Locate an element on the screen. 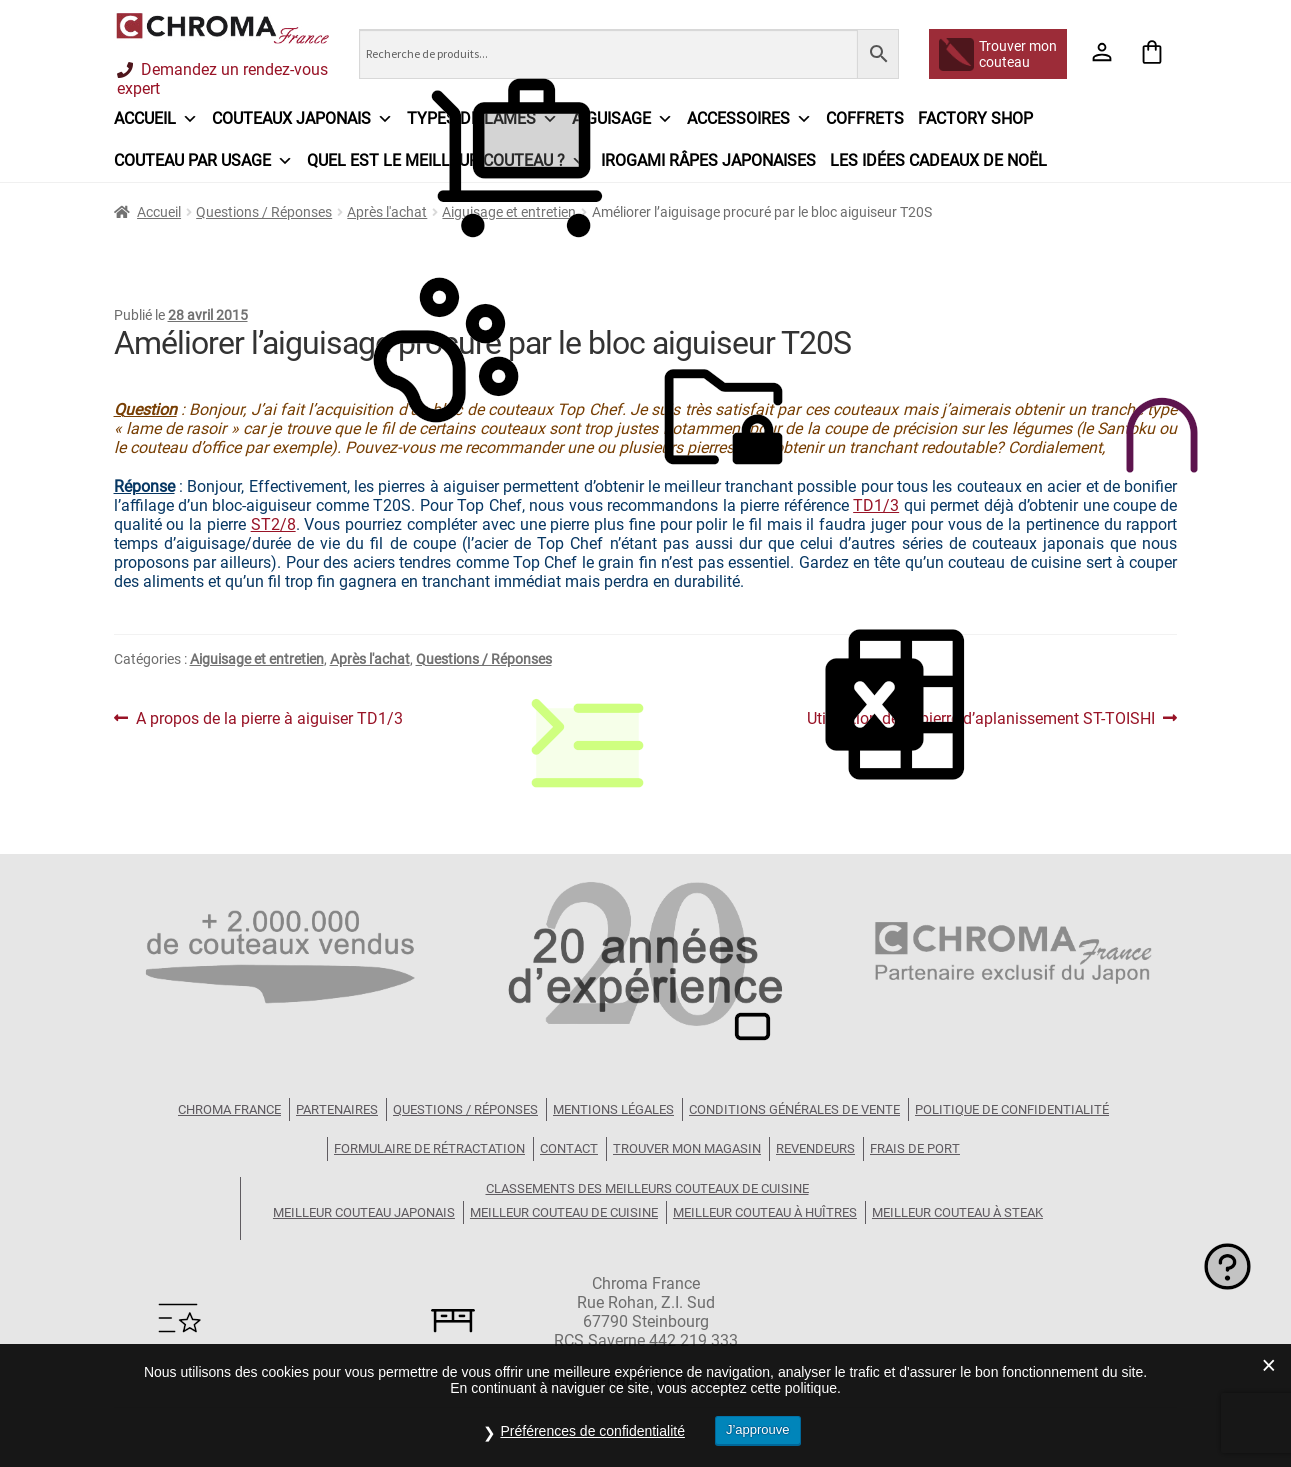 This screenshot has width=1291, height=1467. view luggage or baggage information is located at coordinates (514, 155).